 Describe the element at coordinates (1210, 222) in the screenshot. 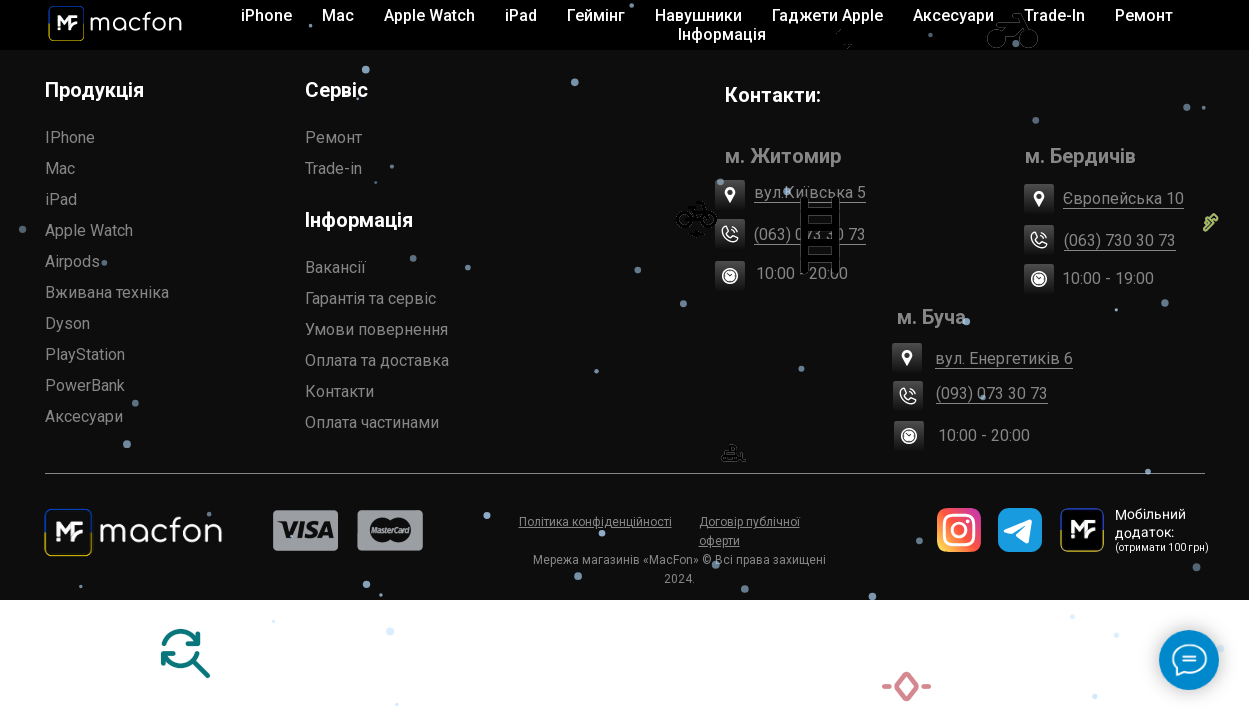

I see `access tools or settings` at that location.